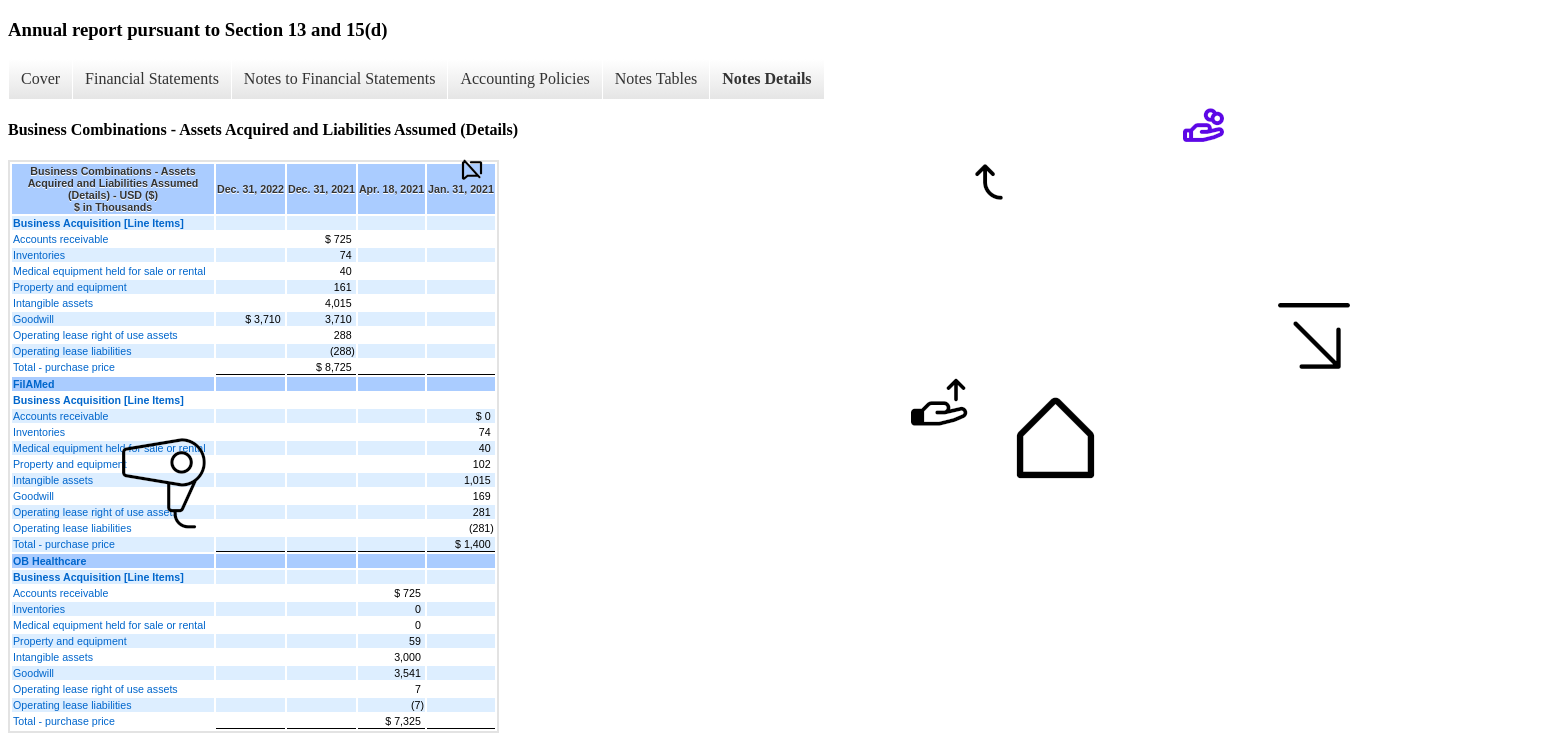 The image size is (1568, 754). Describe the element at coordinates (1314, 339) in the screenshot. I see `move item to bottom-right corner` at that location.